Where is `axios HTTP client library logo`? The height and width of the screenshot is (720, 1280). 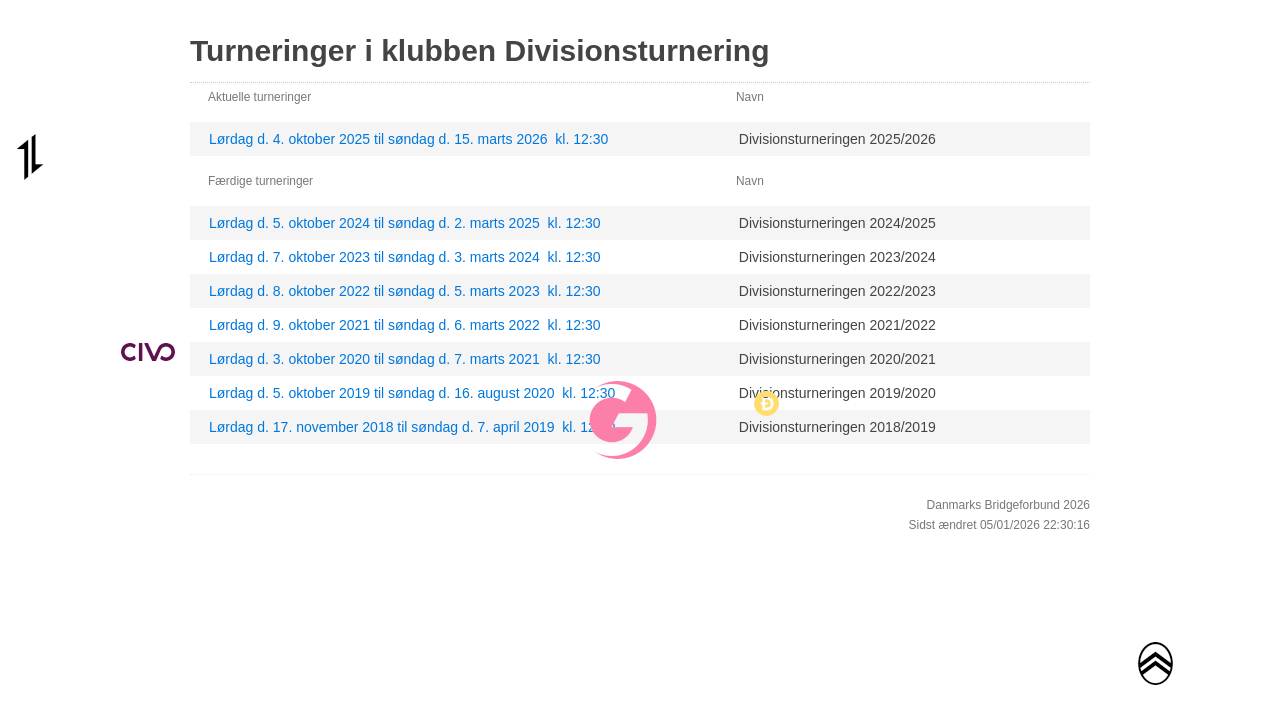 axios HTTP client library logo is located at coordinates (30, 157).